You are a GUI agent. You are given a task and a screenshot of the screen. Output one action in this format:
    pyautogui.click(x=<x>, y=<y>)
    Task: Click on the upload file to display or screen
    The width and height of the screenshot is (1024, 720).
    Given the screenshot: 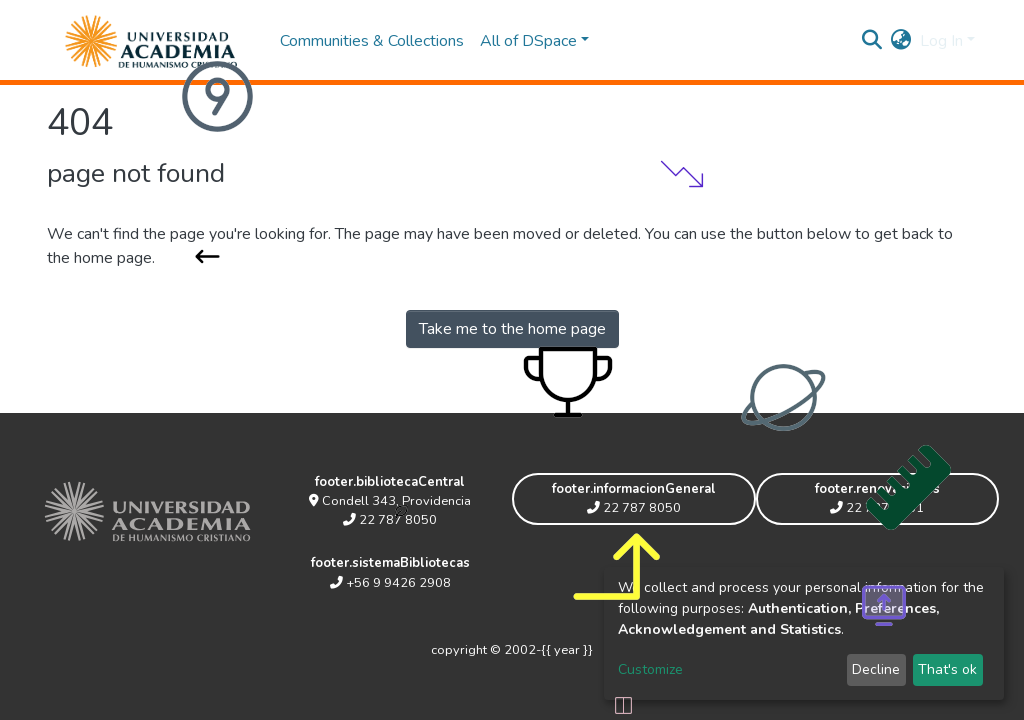 What is the action you would take?
    pyautogui.click(x=884, y=604)
    